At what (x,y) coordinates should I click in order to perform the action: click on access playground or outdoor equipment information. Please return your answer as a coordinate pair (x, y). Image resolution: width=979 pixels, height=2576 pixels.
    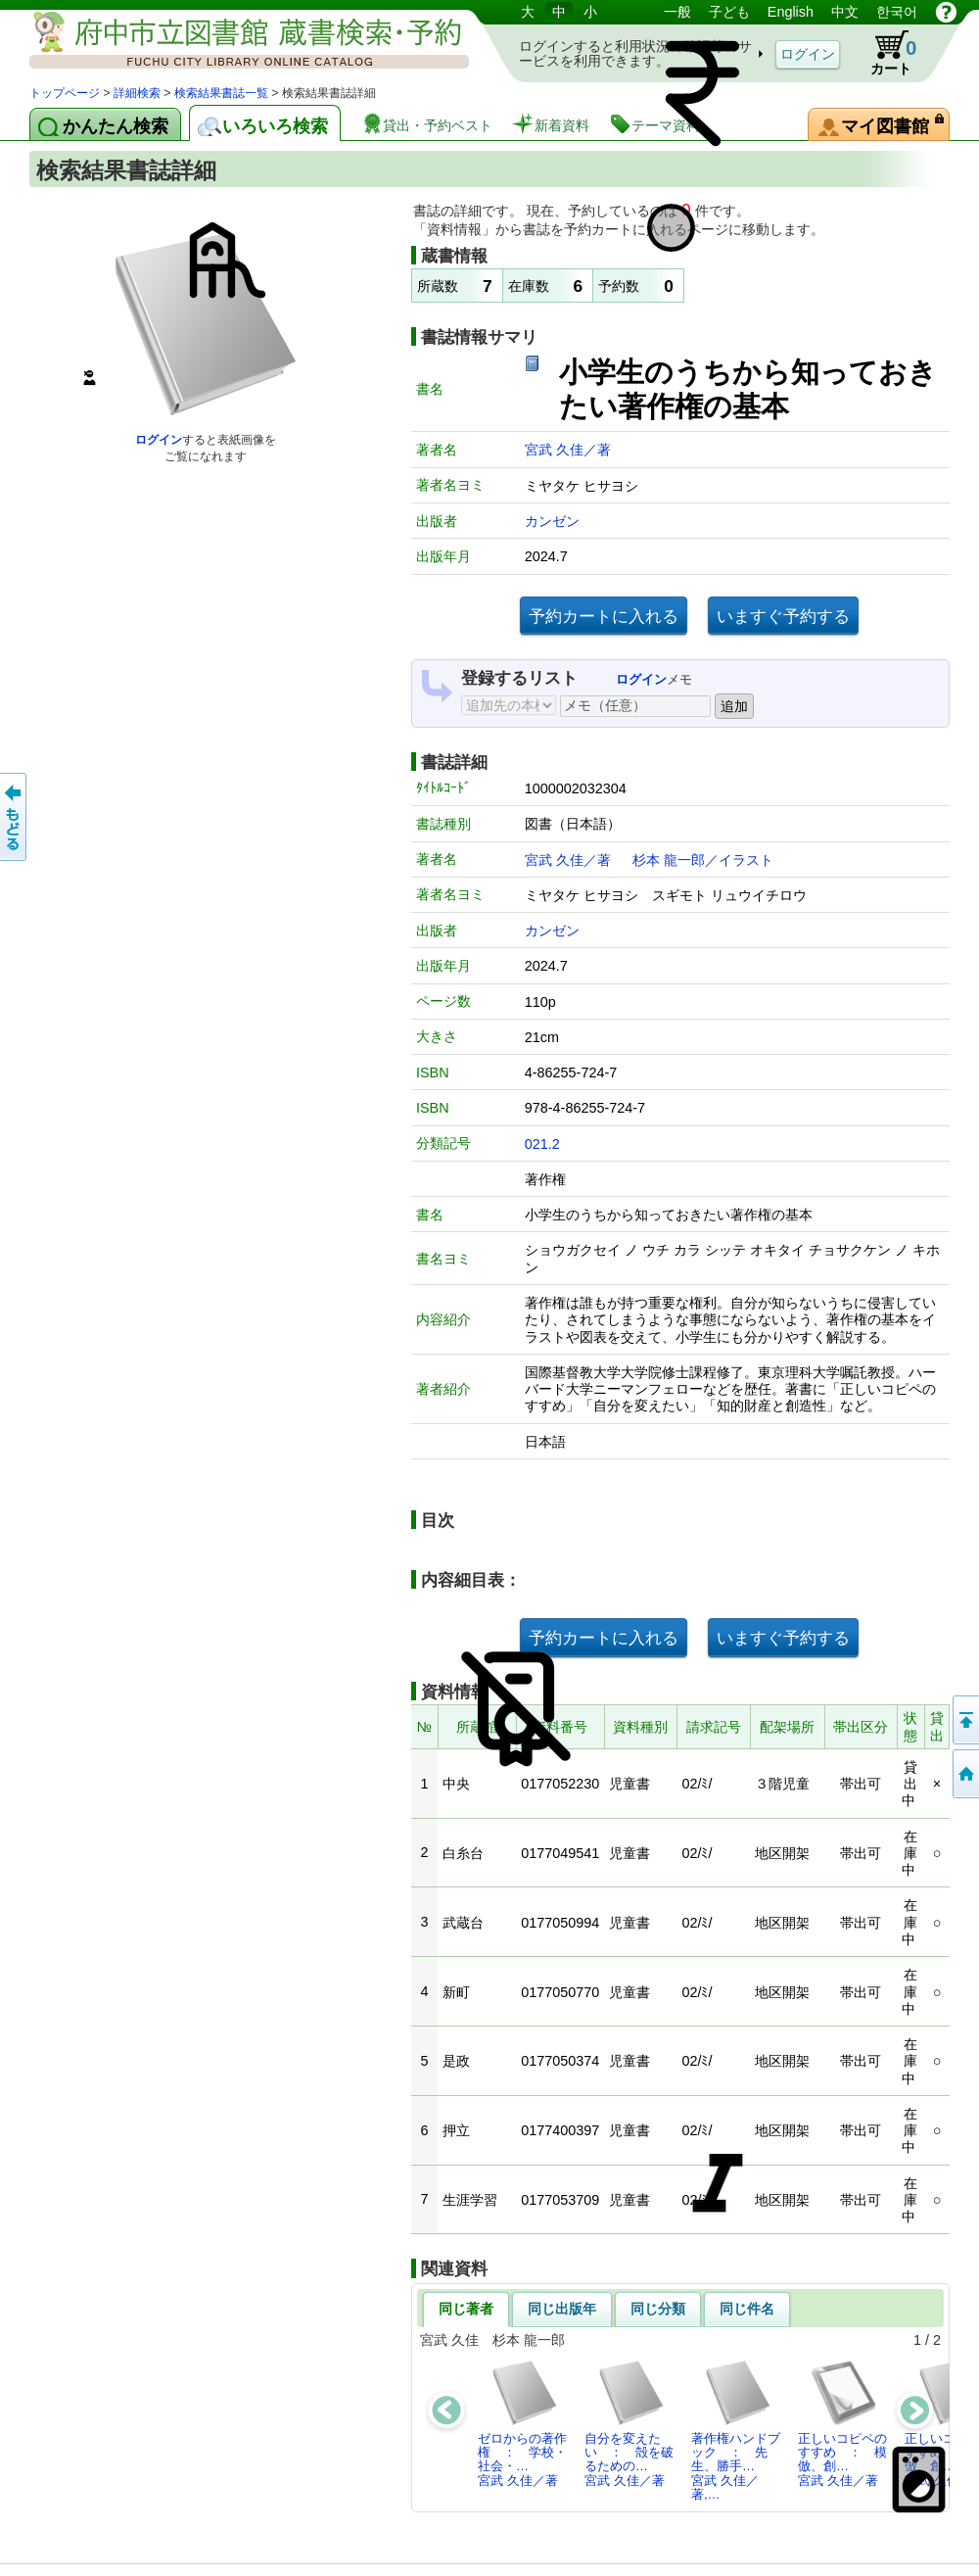
    Looking at the image, I should click on (227, 260).